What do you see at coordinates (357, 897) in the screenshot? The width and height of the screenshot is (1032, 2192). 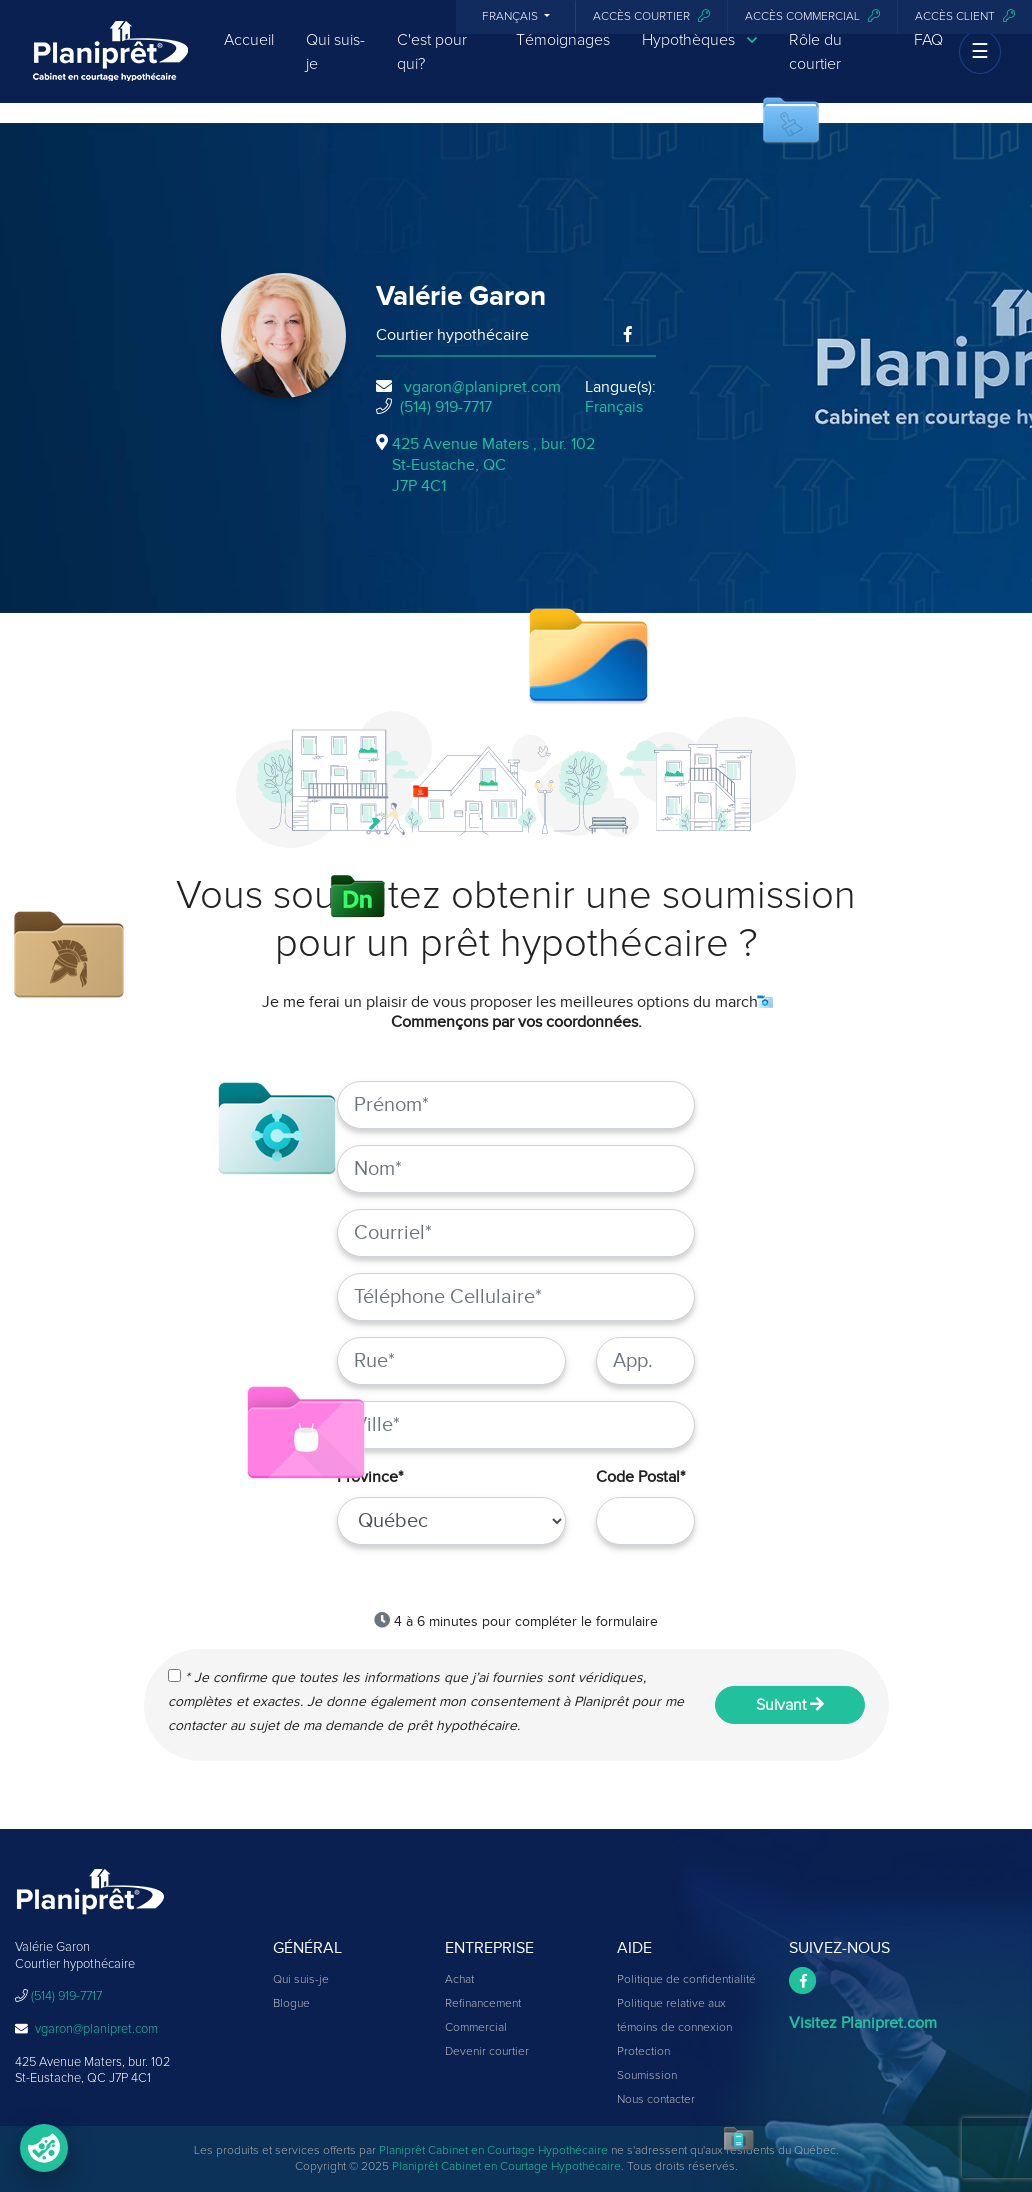 I see `open folder containing Adobe Dimension project files` at bounding box center [357, 897].